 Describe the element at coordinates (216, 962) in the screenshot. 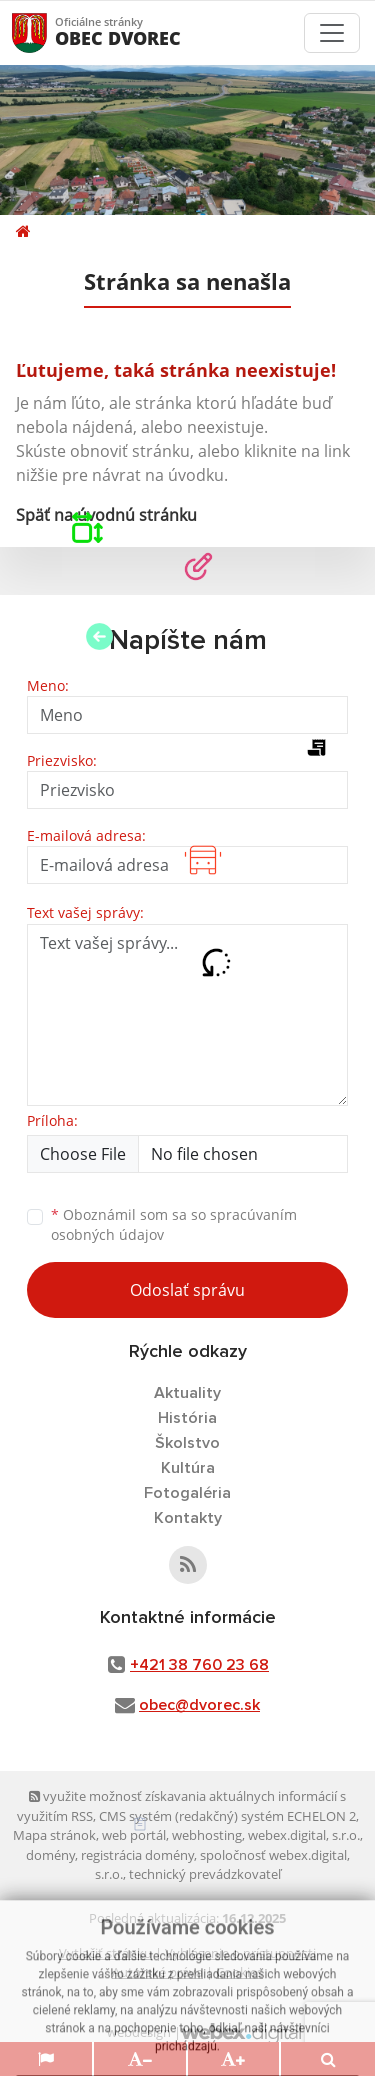

I see `rotate content counterclockwise` at that location.